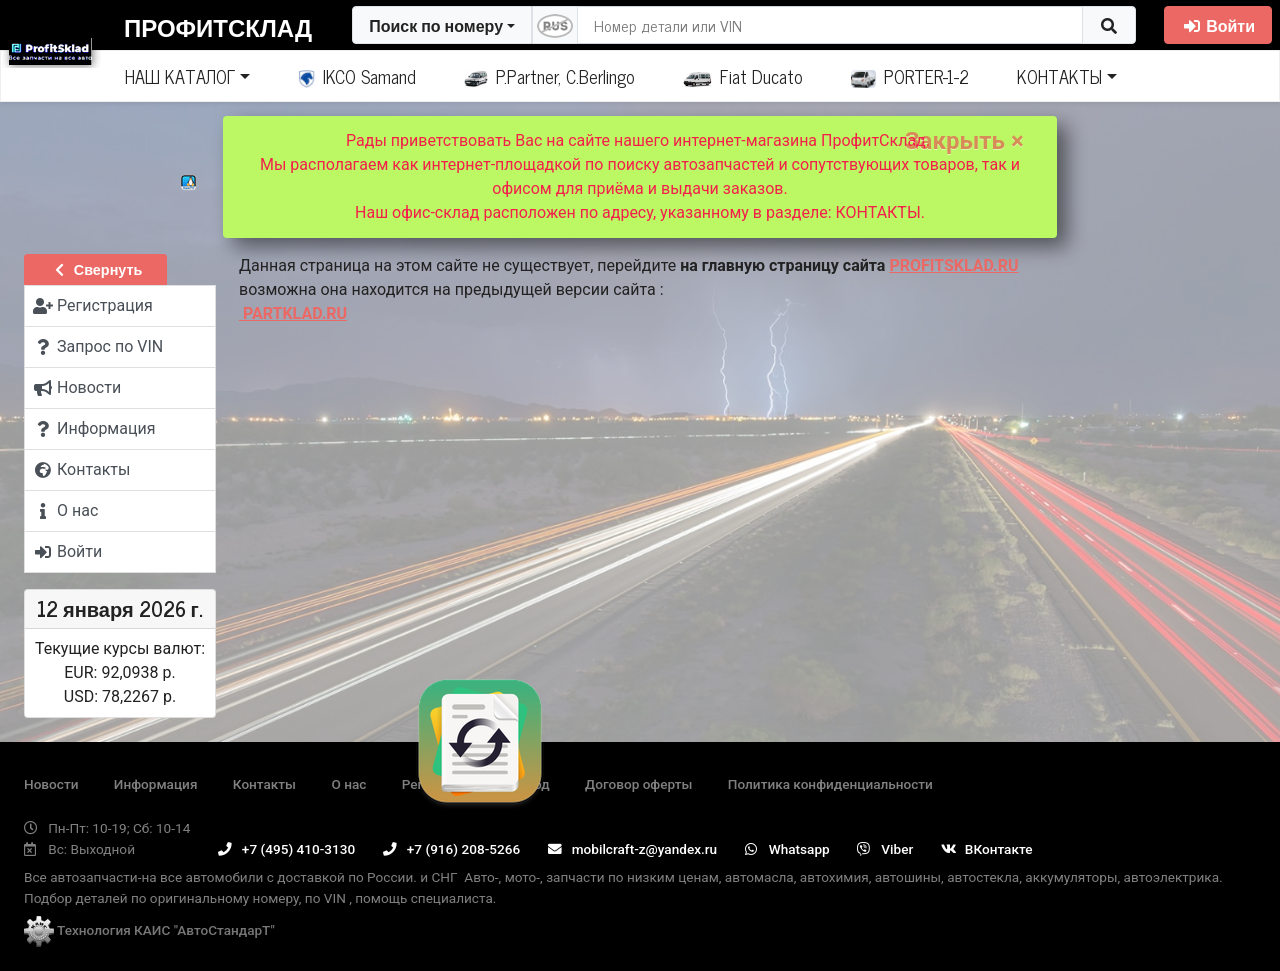  Describe the element at coordinates (188, 182) in the screenshot. I see `launch xawtv television viewer application` at that location.